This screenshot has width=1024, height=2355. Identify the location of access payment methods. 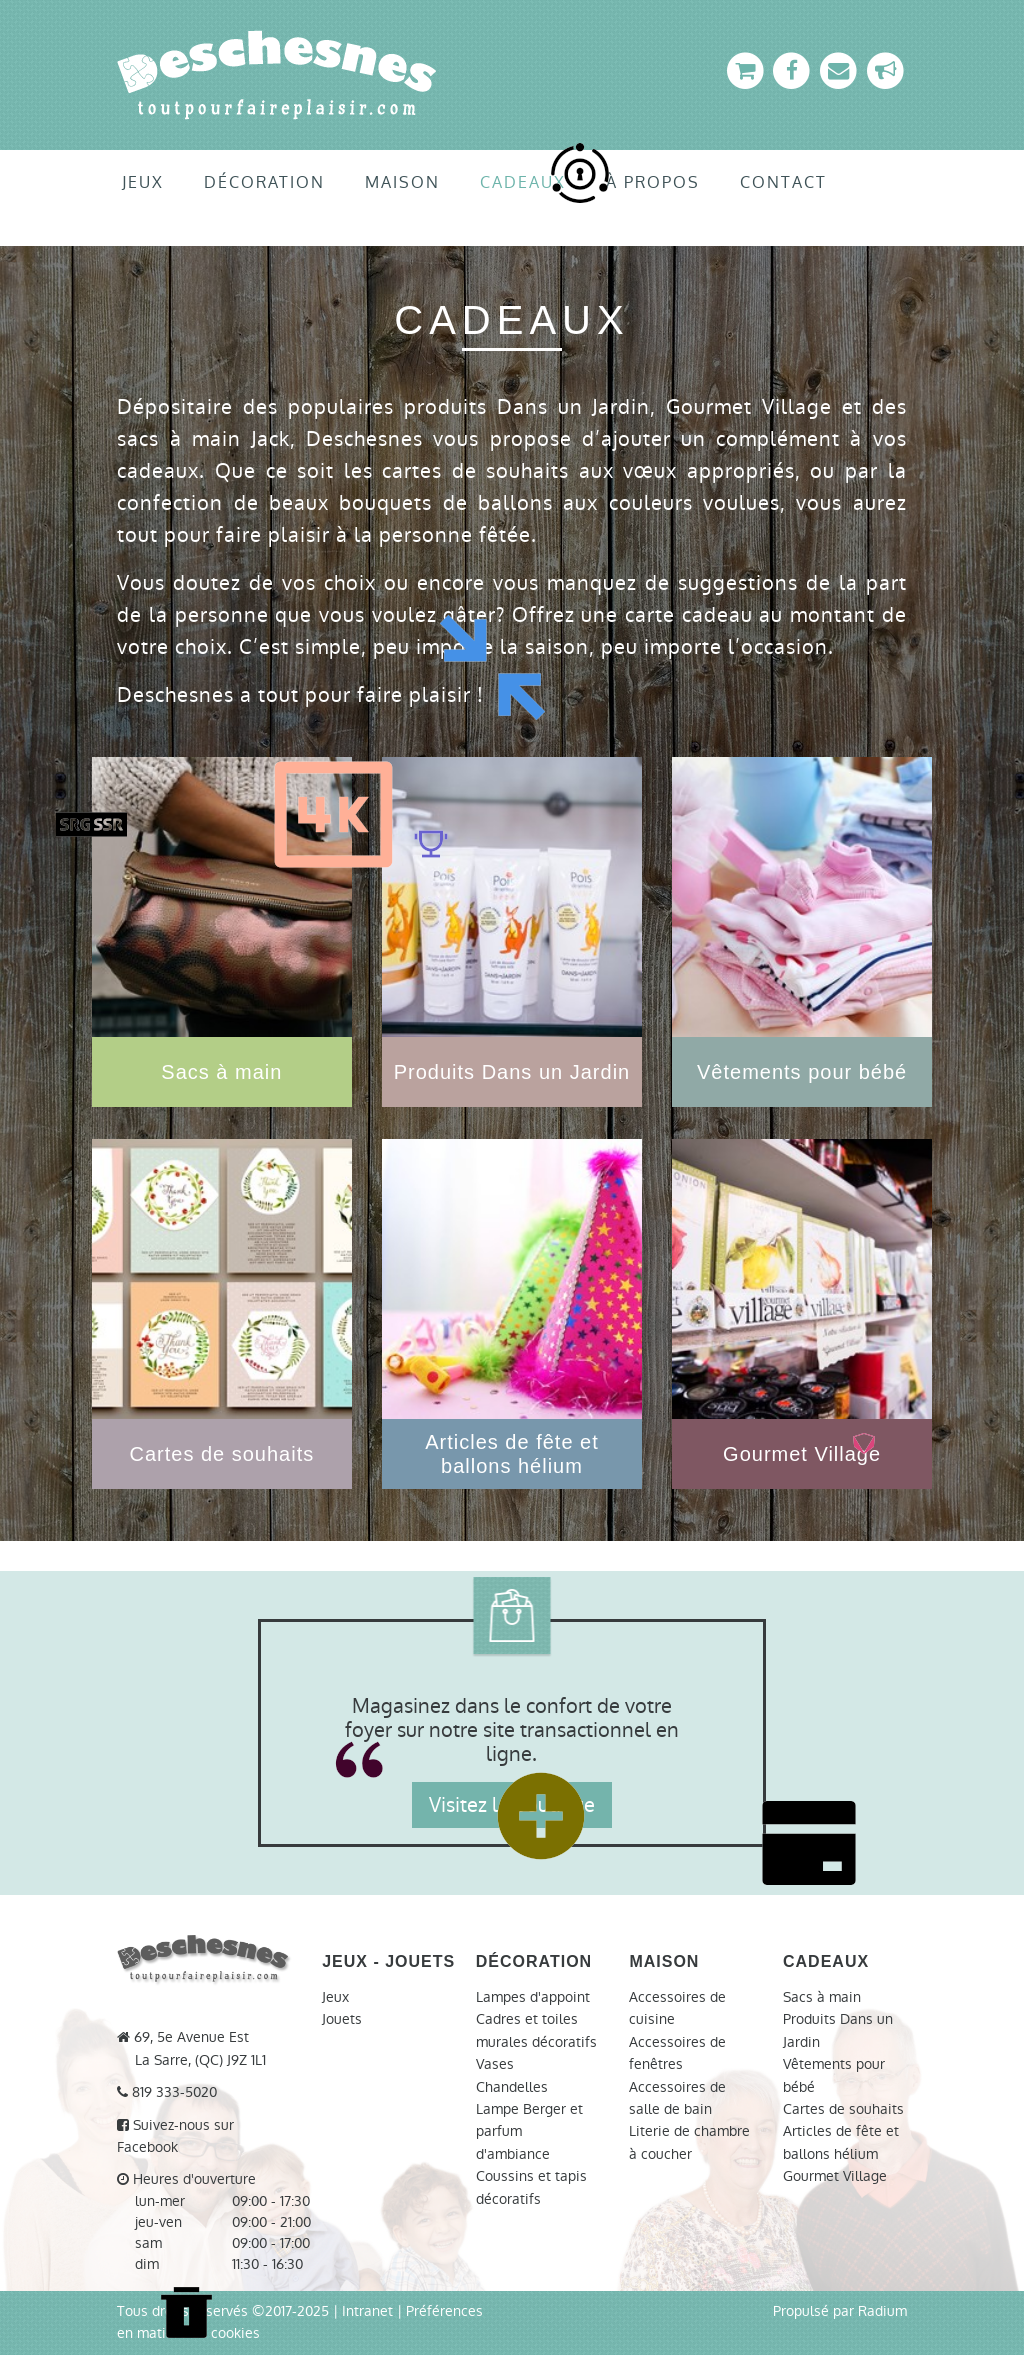
(809, 1843).